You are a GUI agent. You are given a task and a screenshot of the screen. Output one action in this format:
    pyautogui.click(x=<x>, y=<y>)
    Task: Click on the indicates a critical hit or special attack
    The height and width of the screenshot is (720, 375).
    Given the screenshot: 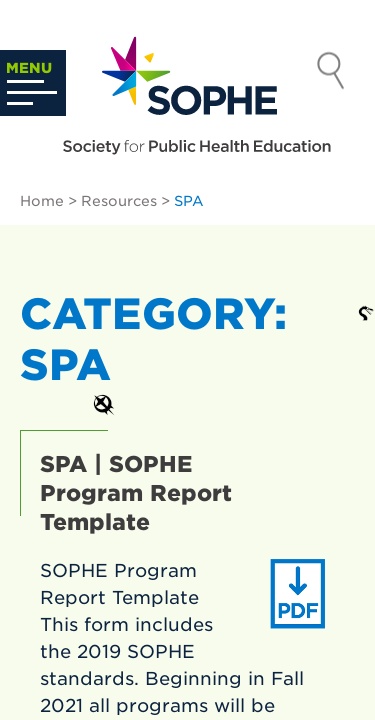 What is the action you would take?
    pyautogui.click(x=104, y=405)
    